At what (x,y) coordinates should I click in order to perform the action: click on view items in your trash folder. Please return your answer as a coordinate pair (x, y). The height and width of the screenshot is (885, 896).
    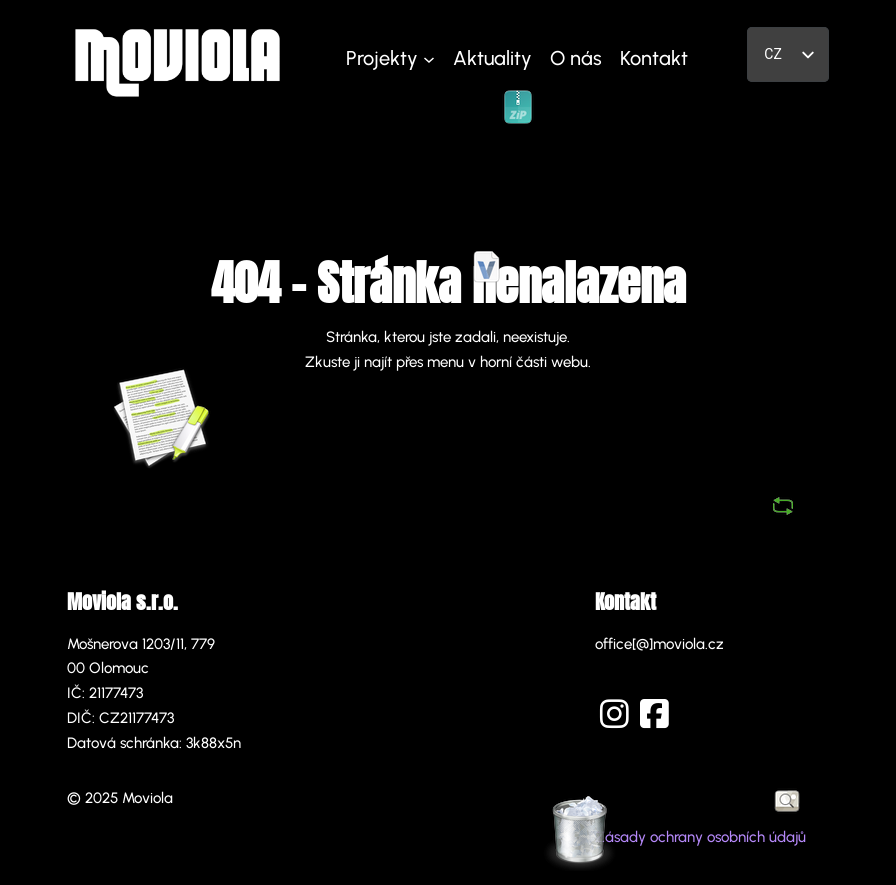
    Looking at the image, I should click on (579, 829).